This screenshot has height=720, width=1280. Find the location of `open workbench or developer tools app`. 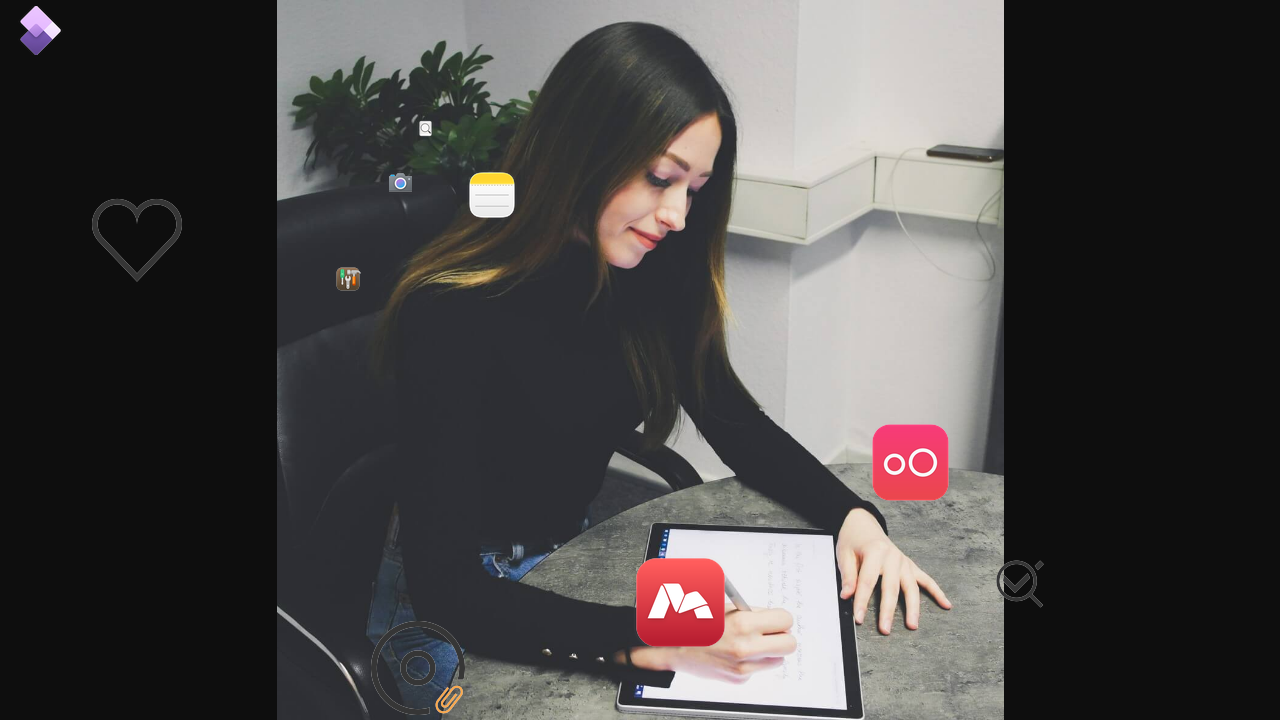

open workbench or developer tools app is located at coordinates (348, 279).